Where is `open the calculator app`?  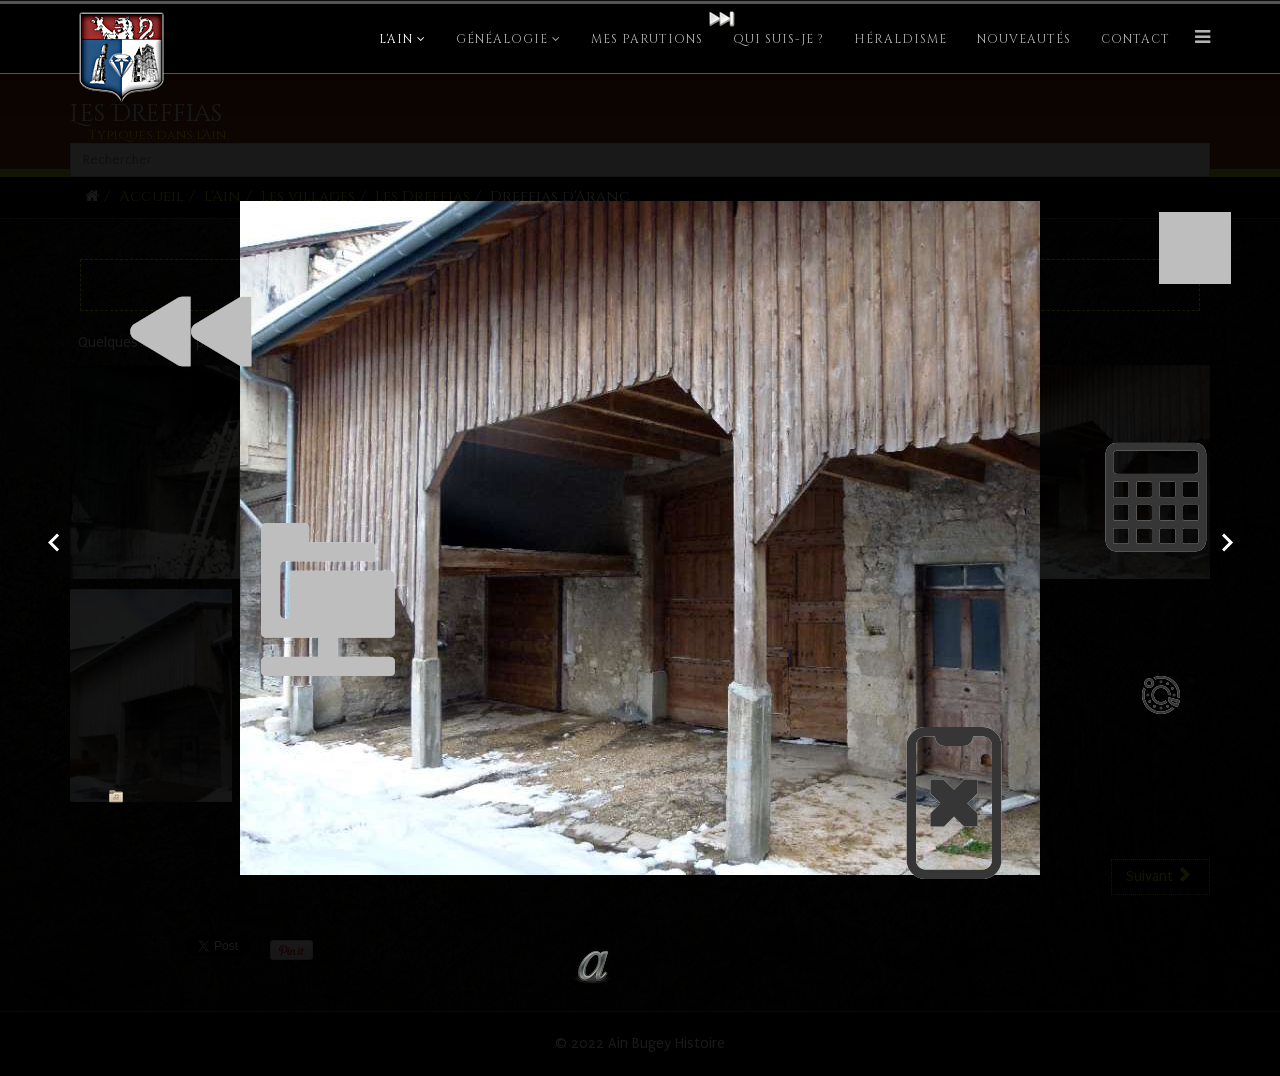
open the calculator app is located at coordinates (1152, 497).